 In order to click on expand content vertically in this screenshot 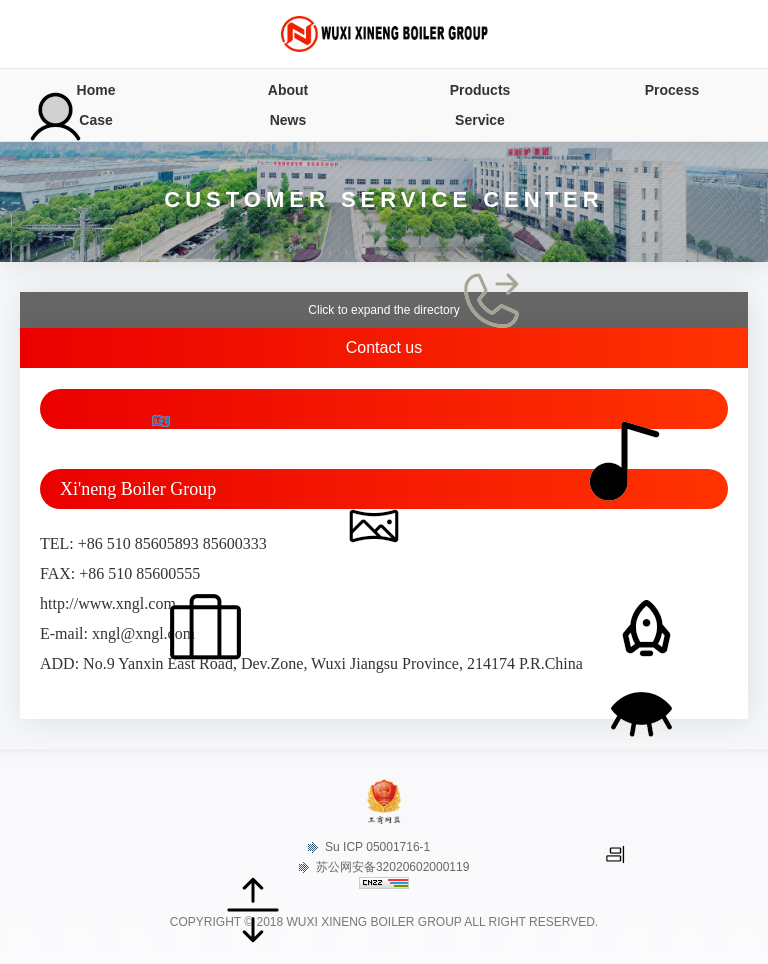, I will do `click(253, 910)`.